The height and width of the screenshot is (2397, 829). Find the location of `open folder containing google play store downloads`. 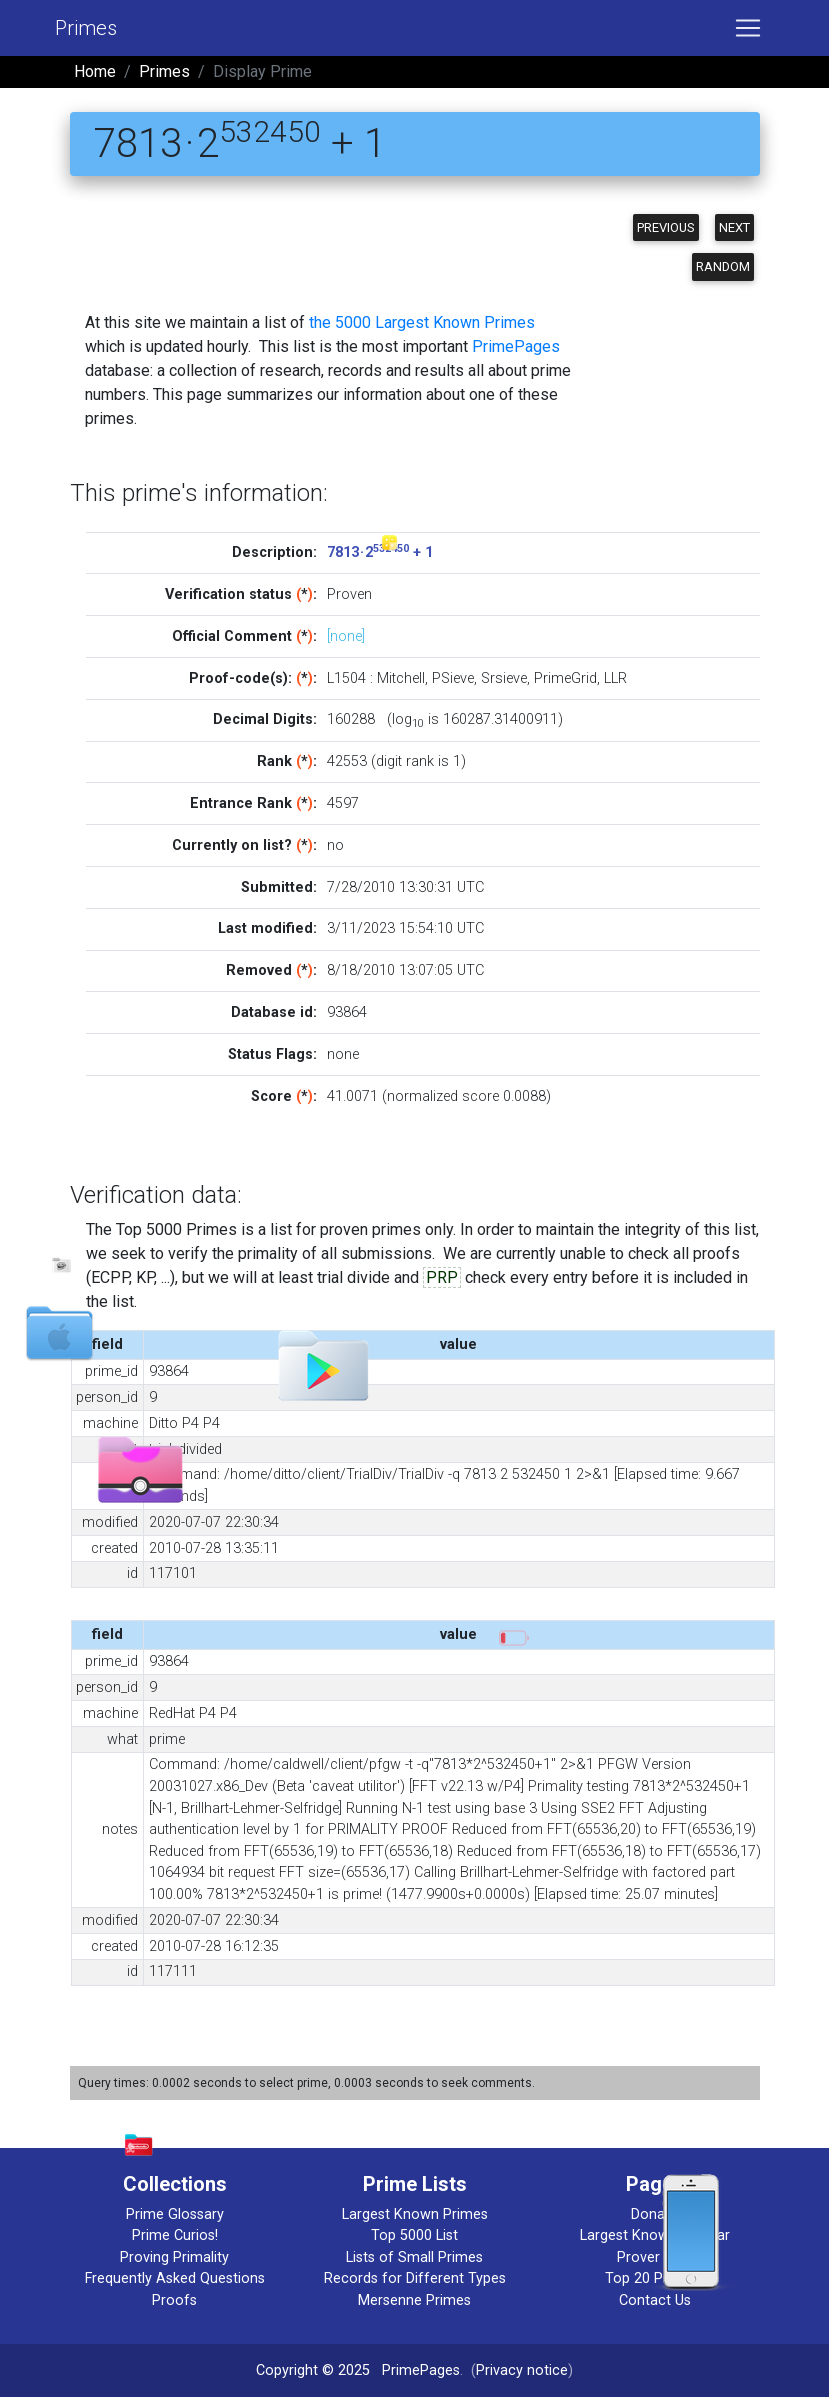

open folder containing google play store downloads is located at coordinates (323, 1368).